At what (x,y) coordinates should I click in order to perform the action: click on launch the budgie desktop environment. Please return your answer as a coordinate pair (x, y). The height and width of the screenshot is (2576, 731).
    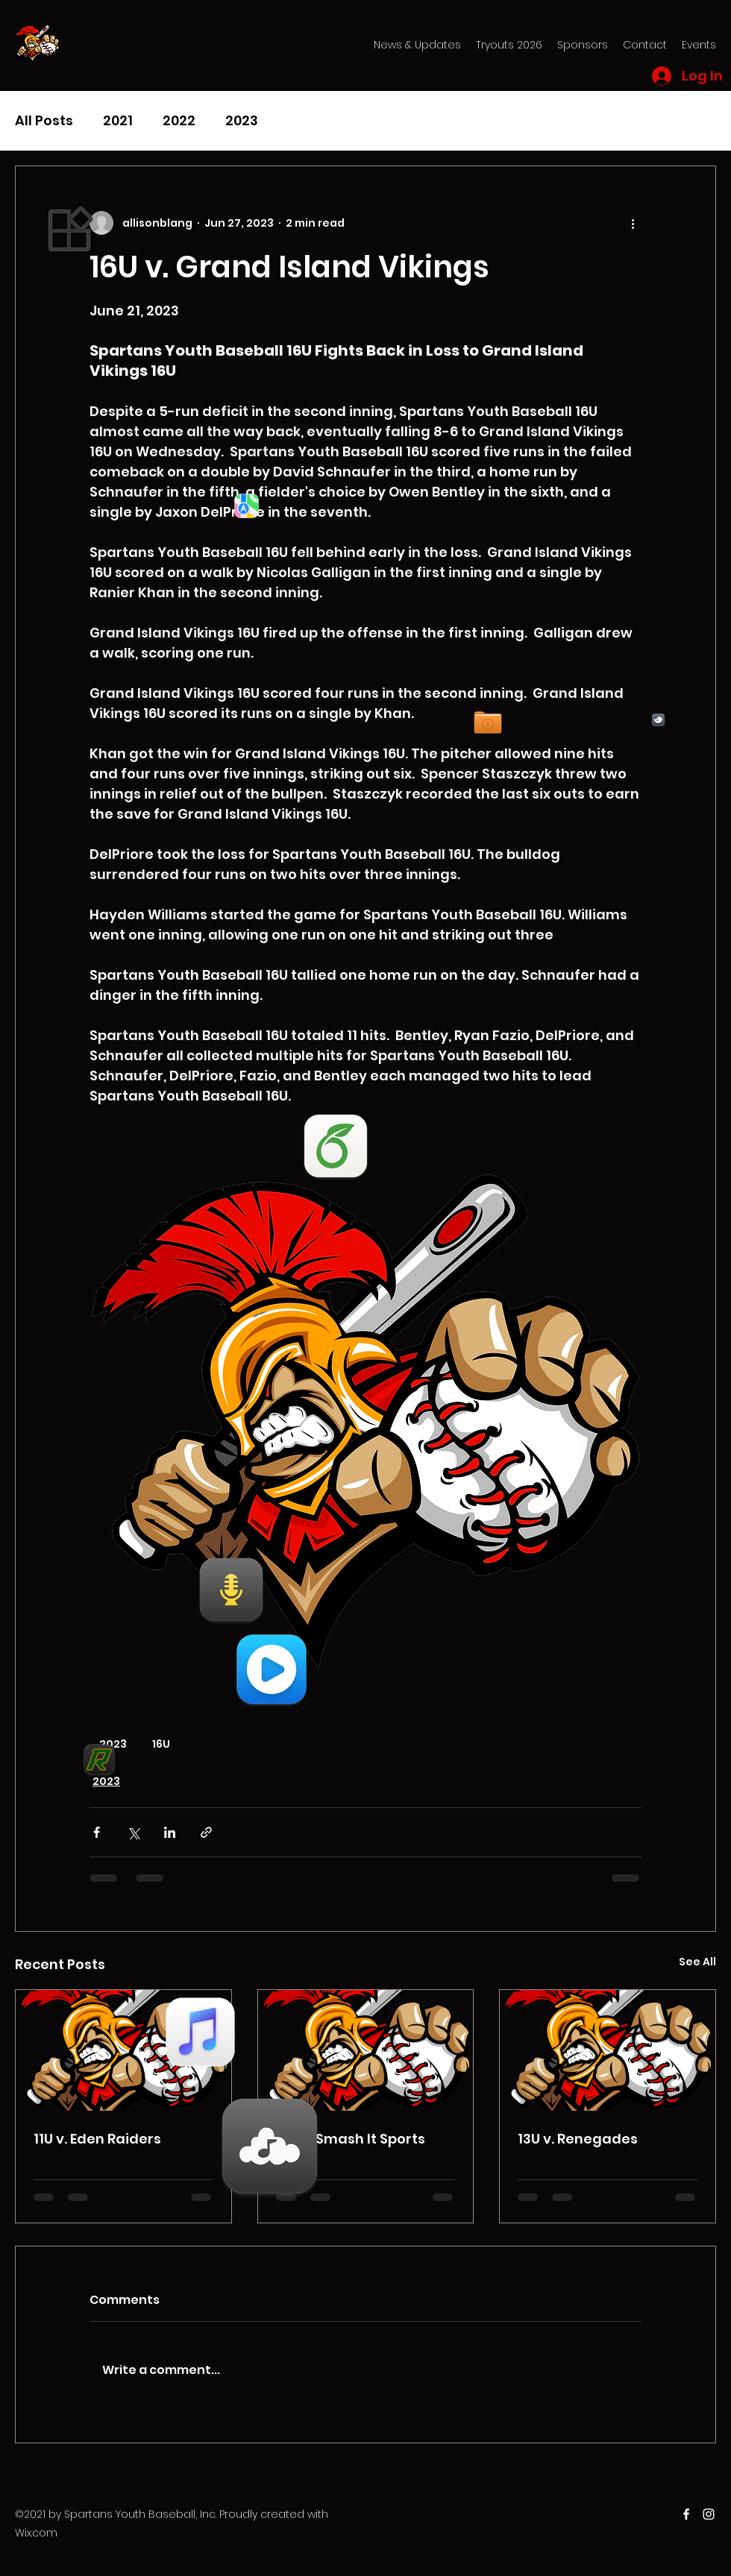
    Looking at the image, I should click on (658, 719).